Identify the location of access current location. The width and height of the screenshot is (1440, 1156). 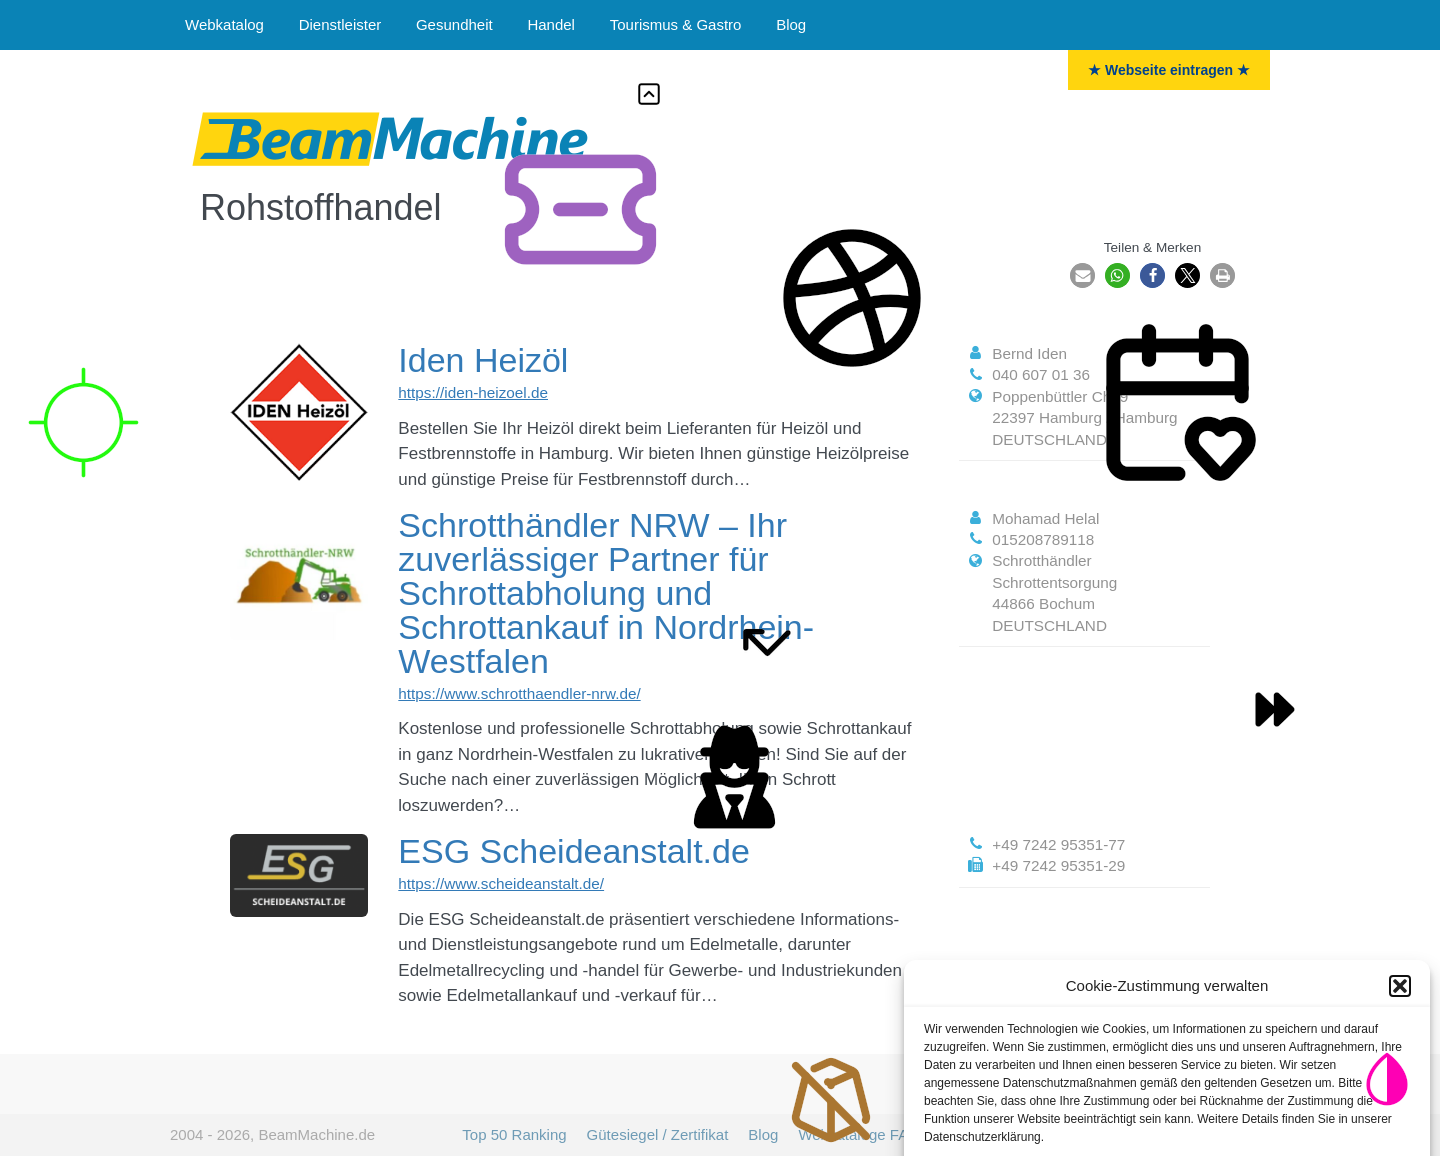
(83, 422).